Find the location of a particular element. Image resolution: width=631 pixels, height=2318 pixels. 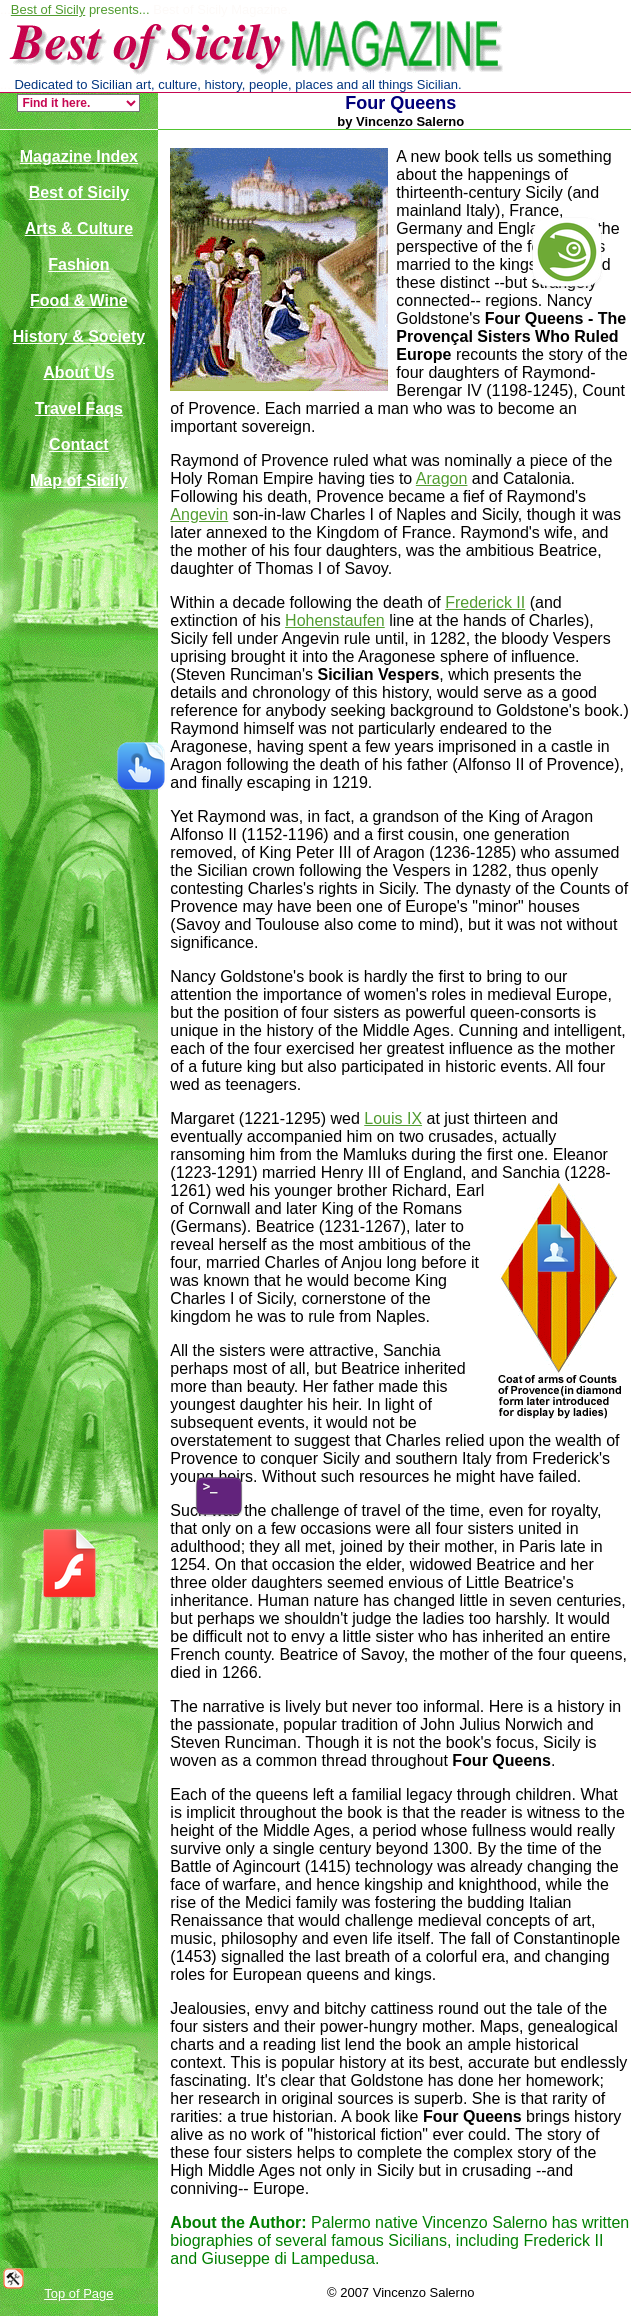

open root terminal with administrator privileges is located at coordinates (219, 1496).